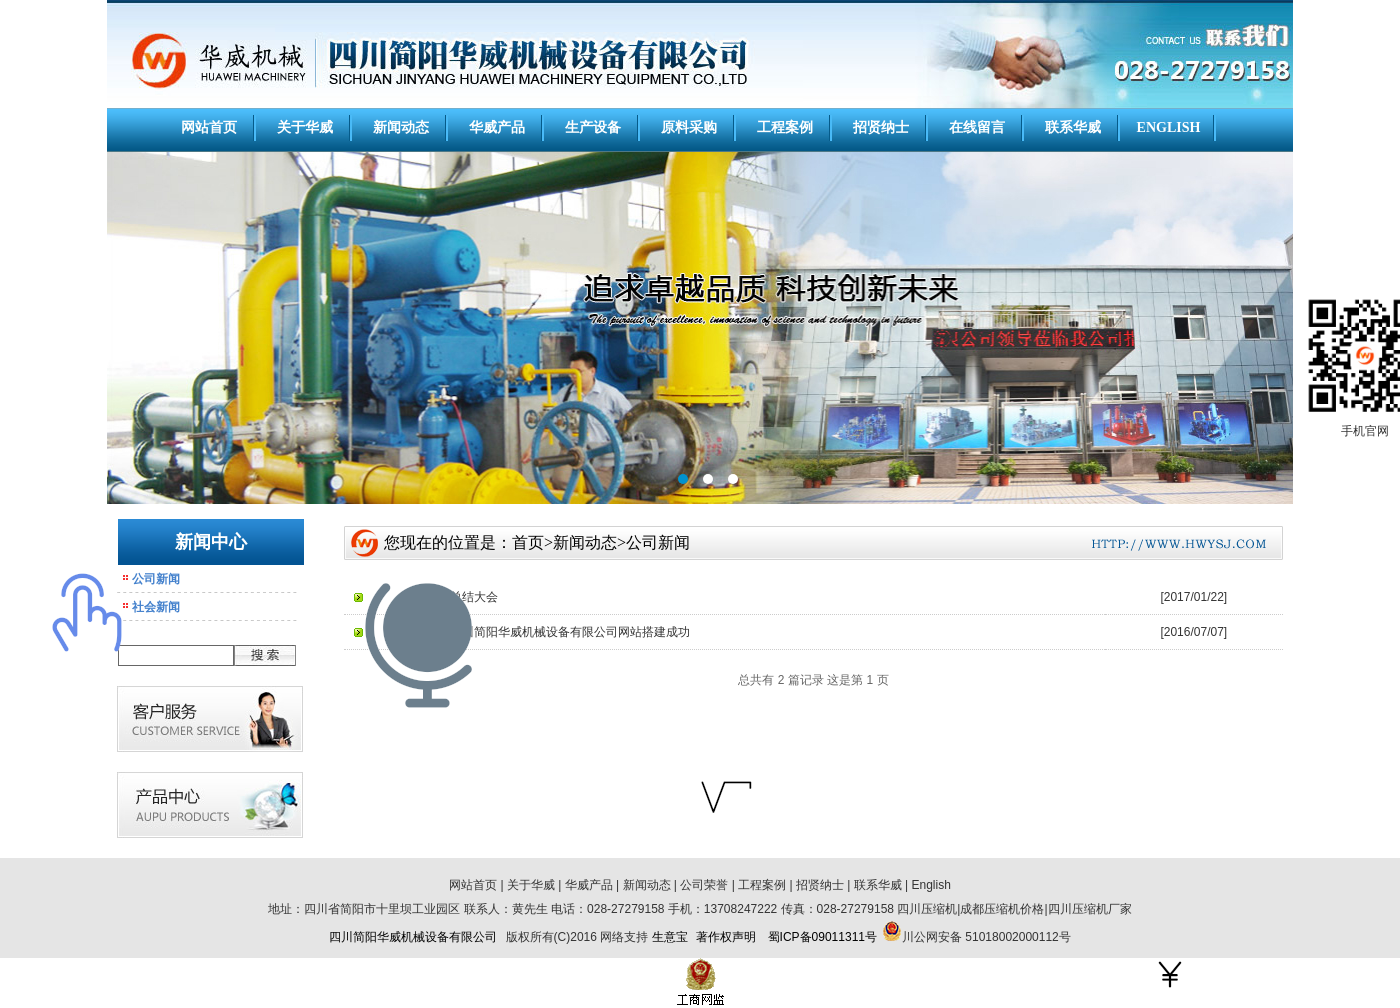 This screenshot has width=1400, height=1008. I want to click on view prices in Japanese yen, so click(1170, 974).